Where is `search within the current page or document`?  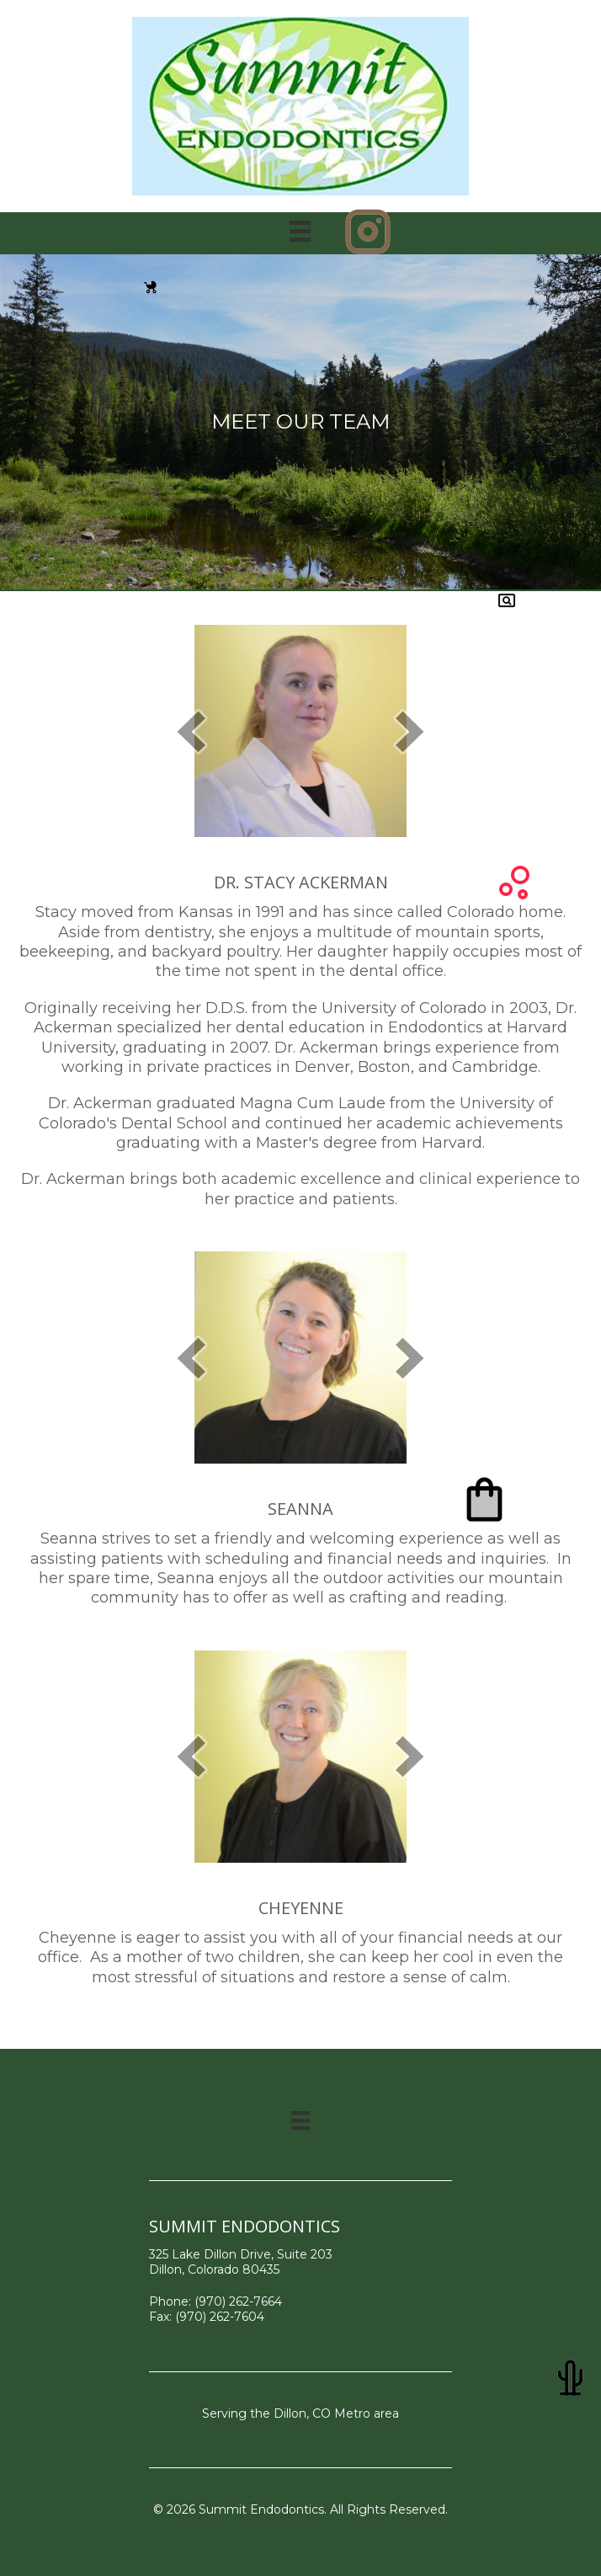 search within the current page or document is located at coordinates (507, 600).